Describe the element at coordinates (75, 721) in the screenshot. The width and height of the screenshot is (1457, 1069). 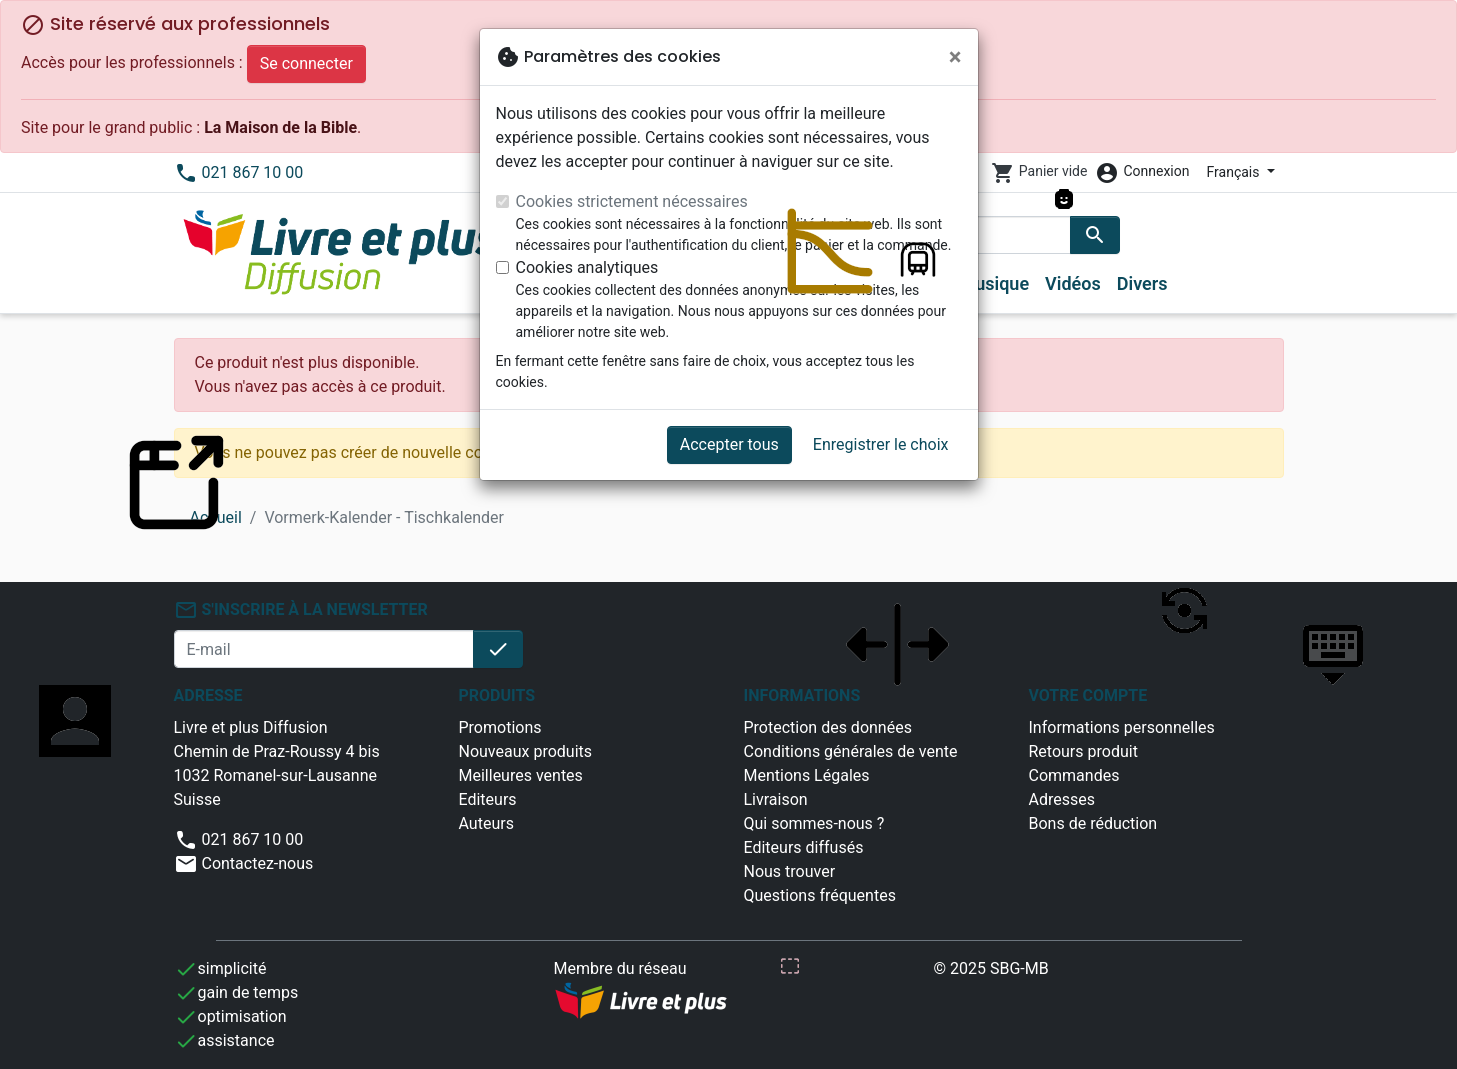
I see `view your account profile` at that location.